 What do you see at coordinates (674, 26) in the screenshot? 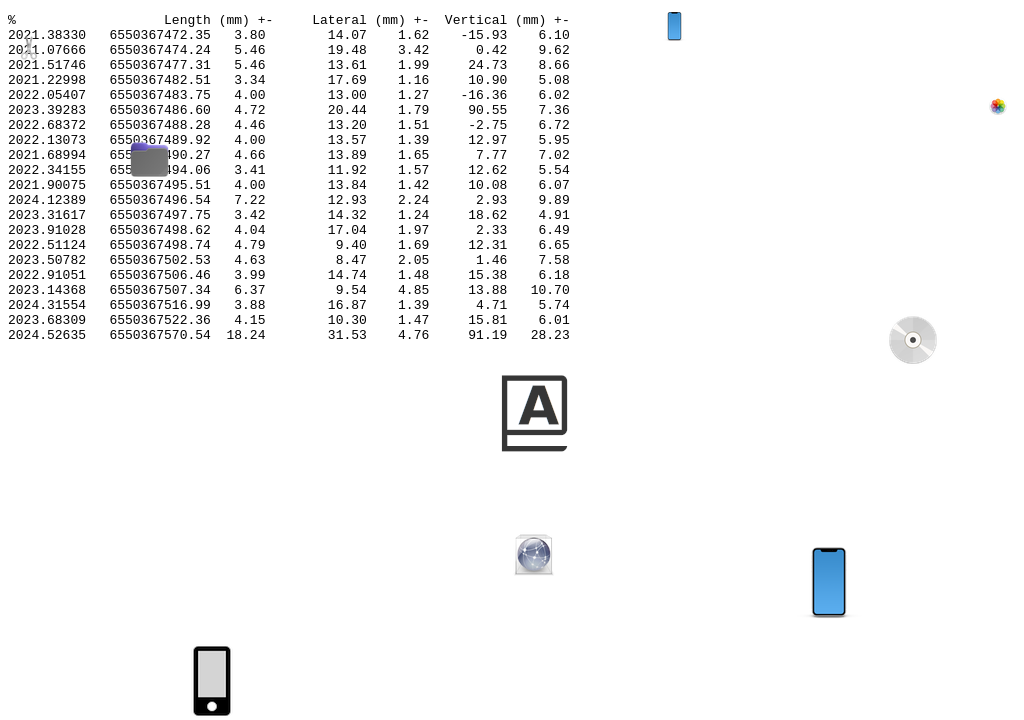
I see `indicates a connected iPhone 12 Pro Max device` at bounding box center [674, 26].